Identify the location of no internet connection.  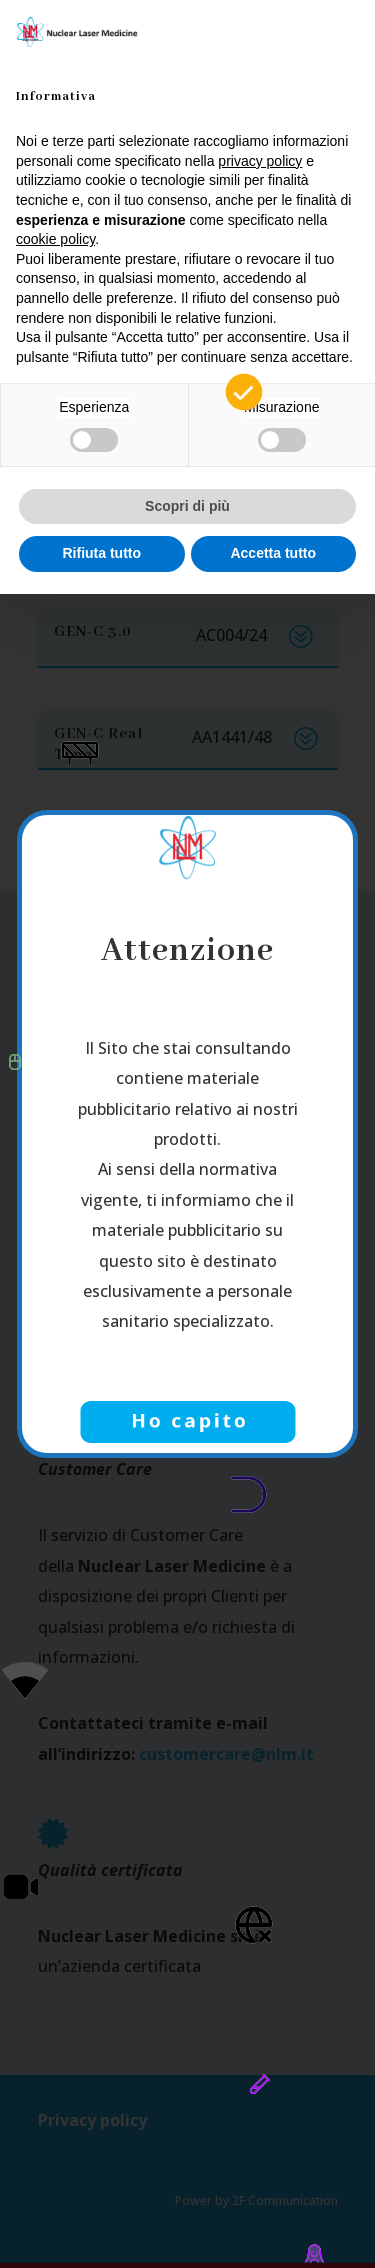
(254, 1925).